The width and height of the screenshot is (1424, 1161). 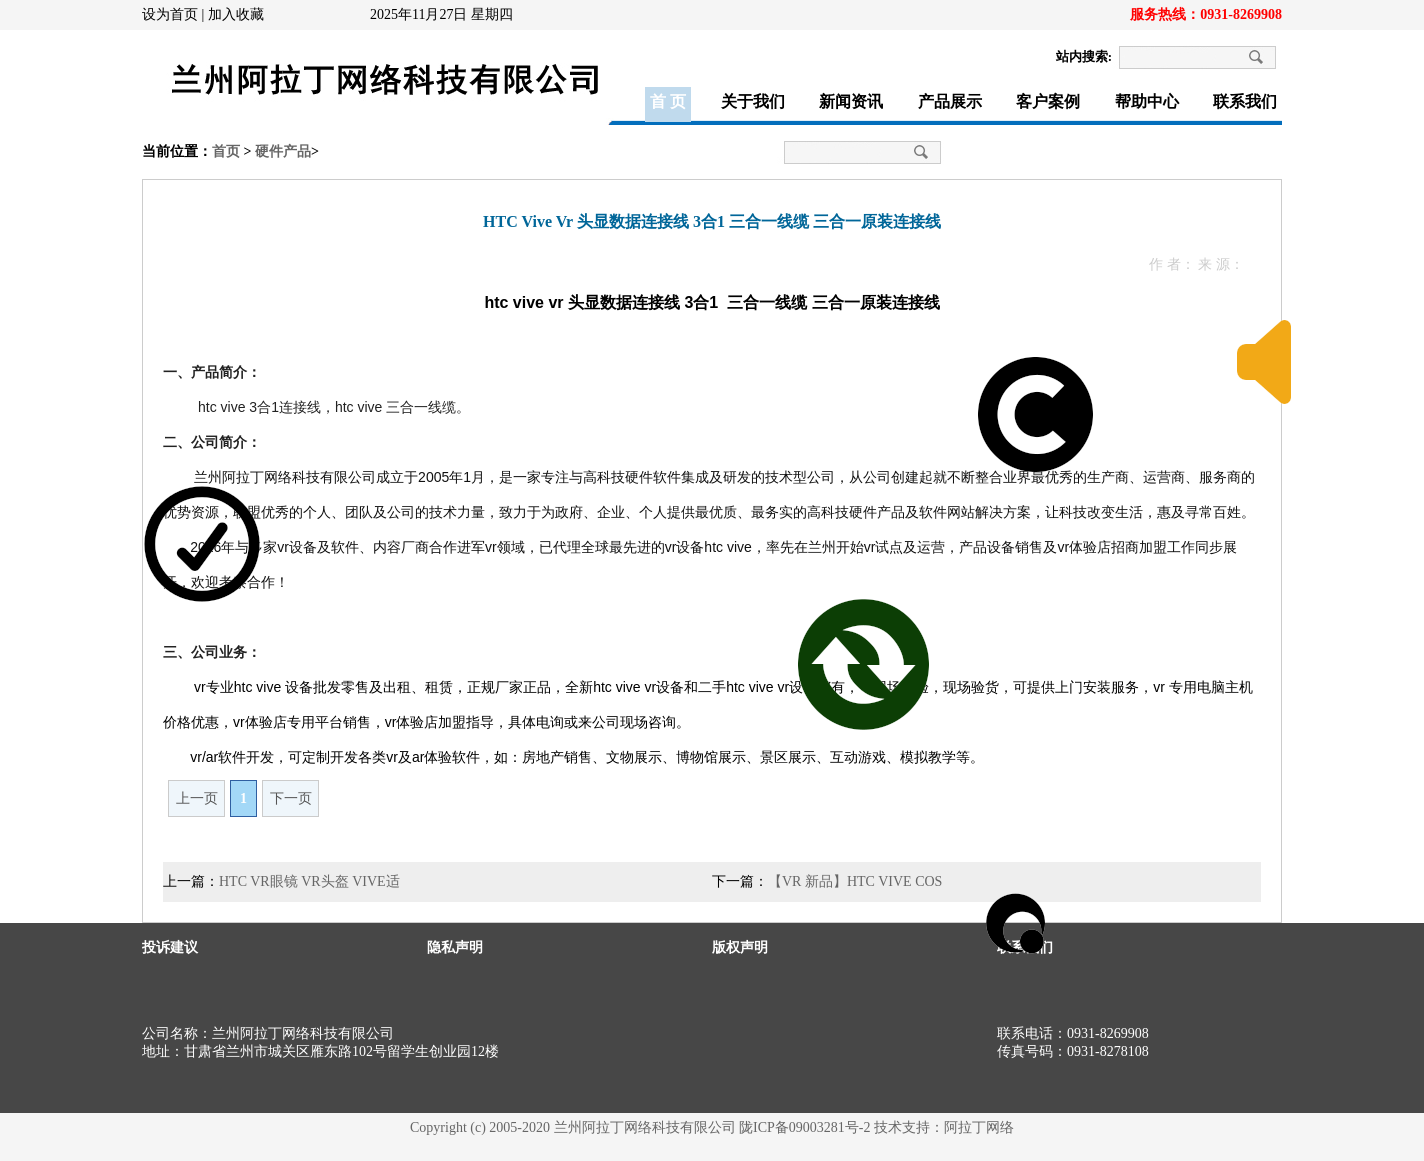 What do you see at coordinates (1035, 414) in the screenshot?
I see `Cloudera company logo` at bounding box center [1035, 414].